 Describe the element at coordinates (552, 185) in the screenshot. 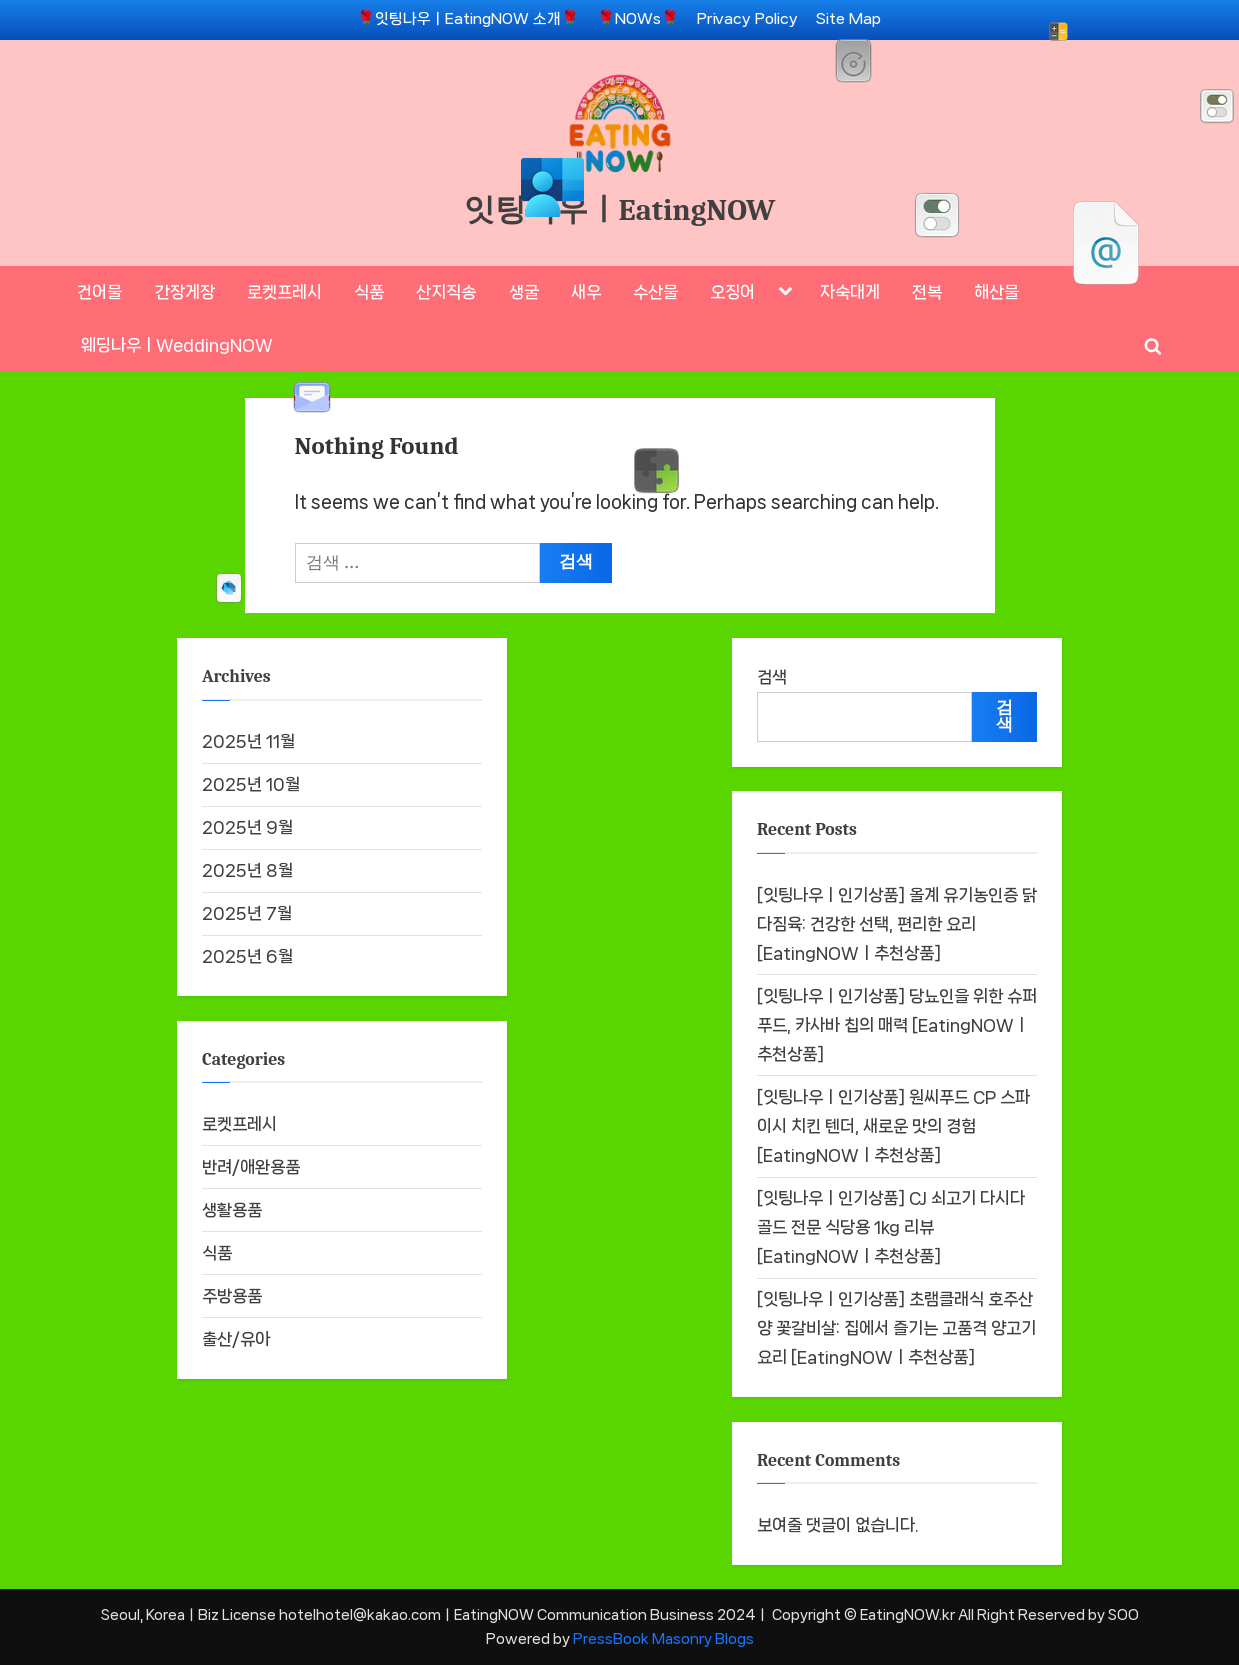

I see `open the portal app` at that location.